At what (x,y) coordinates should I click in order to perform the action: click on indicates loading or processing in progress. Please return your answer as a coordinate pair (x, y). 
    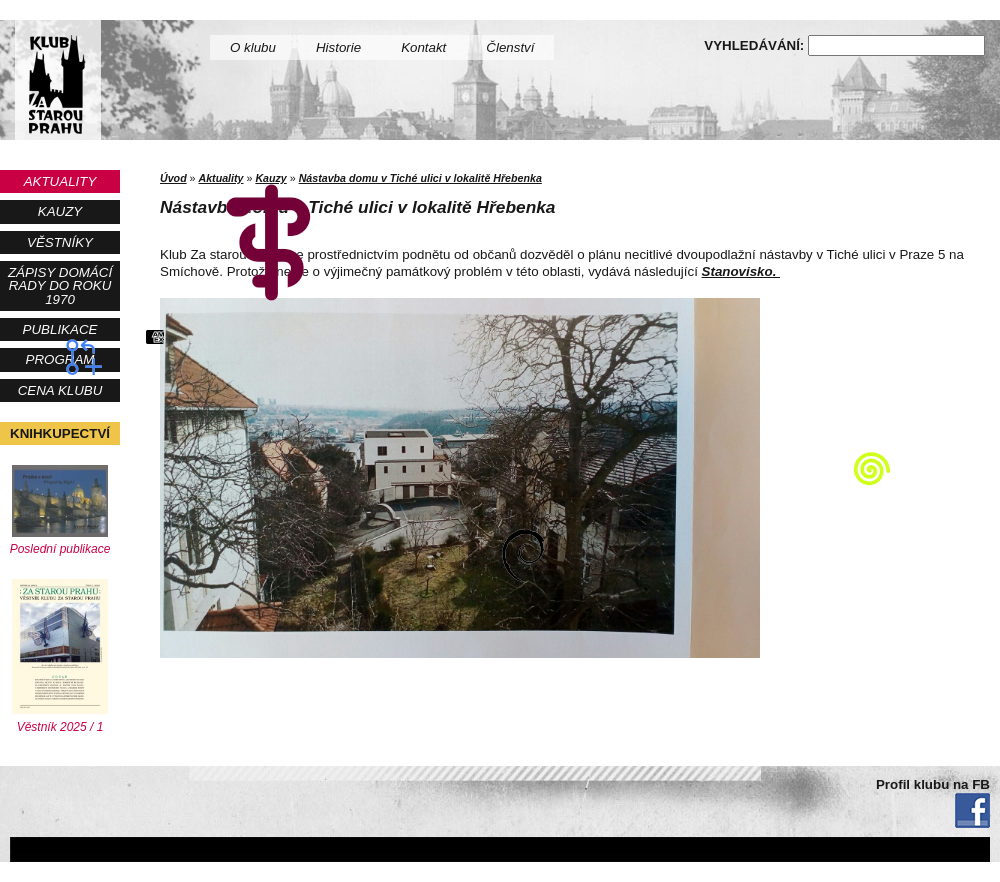
    Looking at the image, I should click on (870, 469).